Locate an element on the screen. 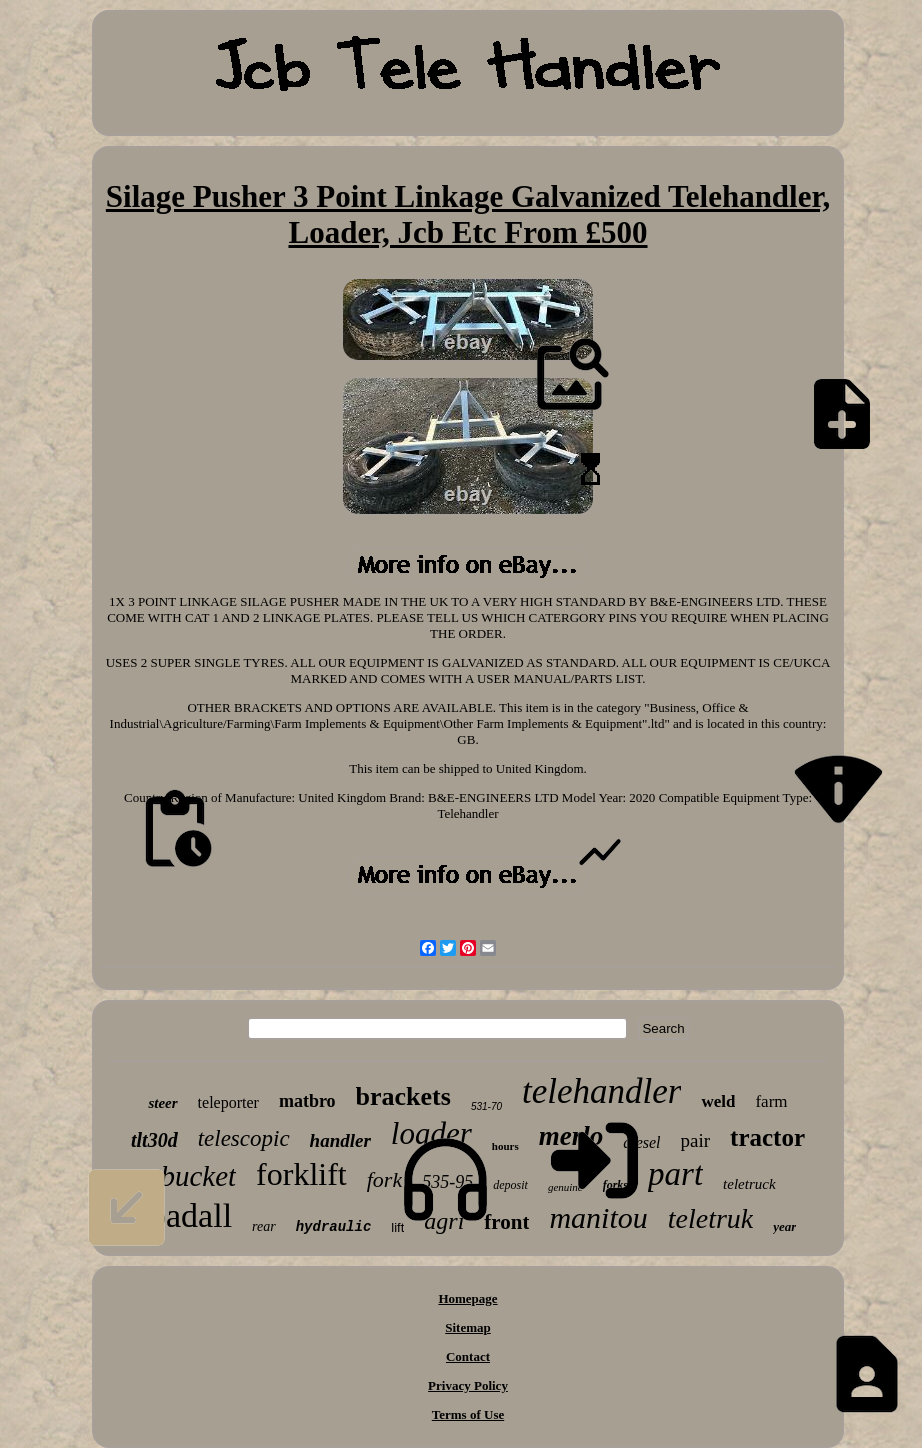 Image resolution: width=922 pixels, height=1448 pixels. search for images or photos is located at coordinates (573, 374).